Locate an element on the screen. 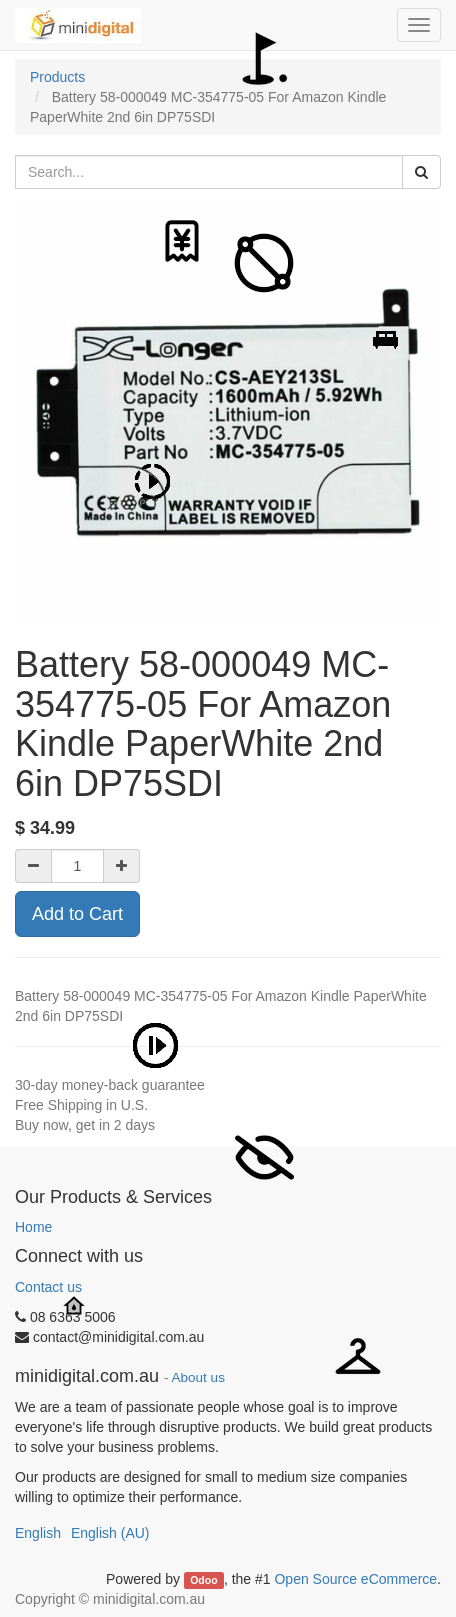  access wardrobe or clothing options is located at coordinates (358, 1356).